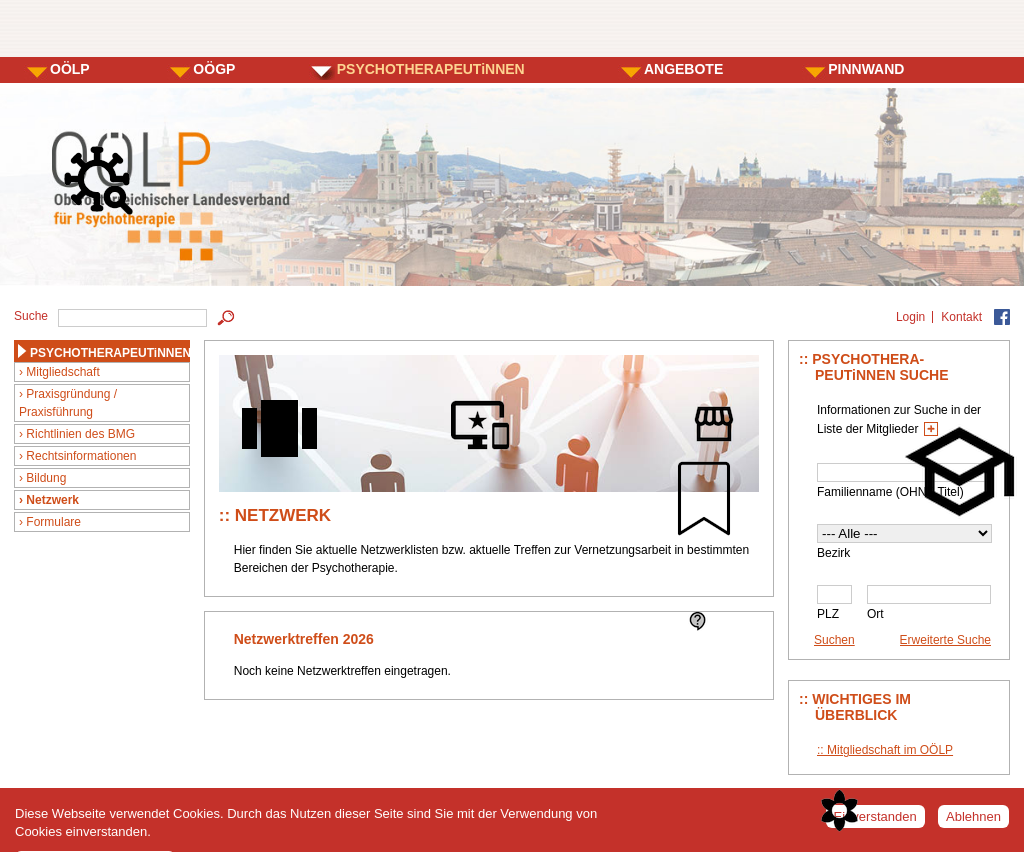  Describe the element at coordinates (97, 179) in the screenshot. I see `search for virus or malware threats` at that location.